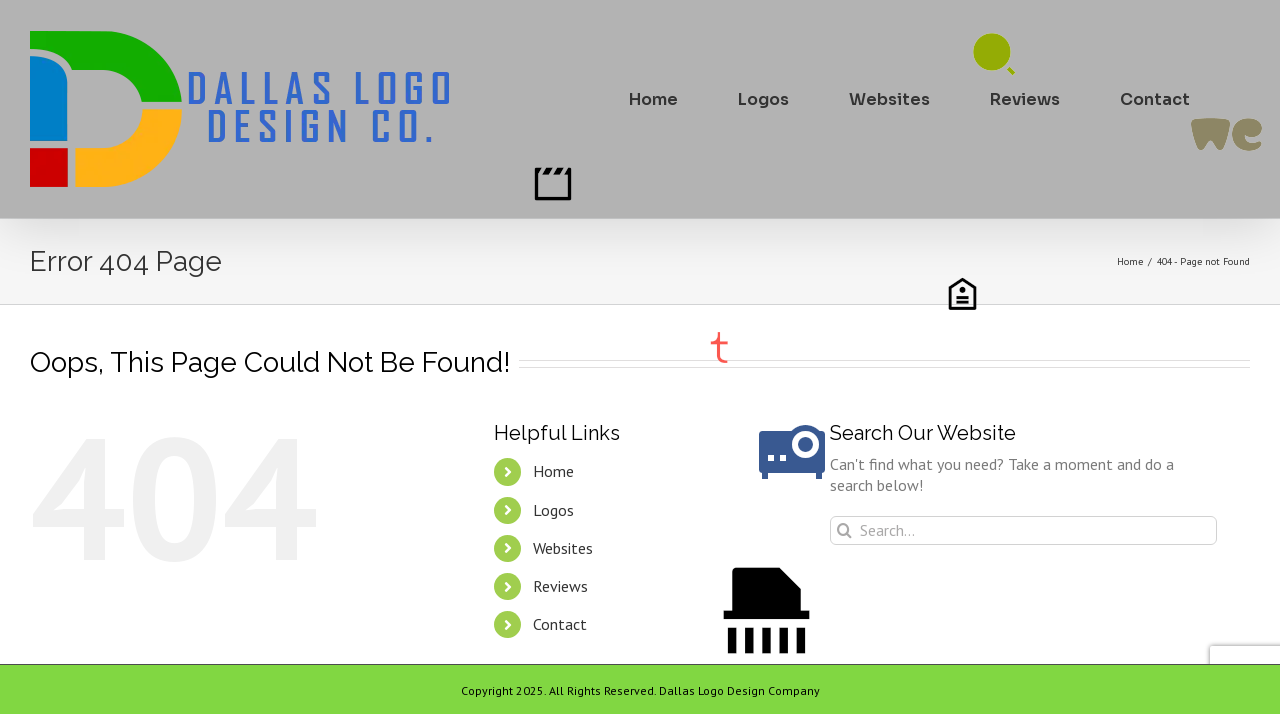 The width and height of the screenshot is (1280, 720). Describe the element at coordinates (1226, 134) in the screenshot. I see `open wetransfer file sharing service` at that location.